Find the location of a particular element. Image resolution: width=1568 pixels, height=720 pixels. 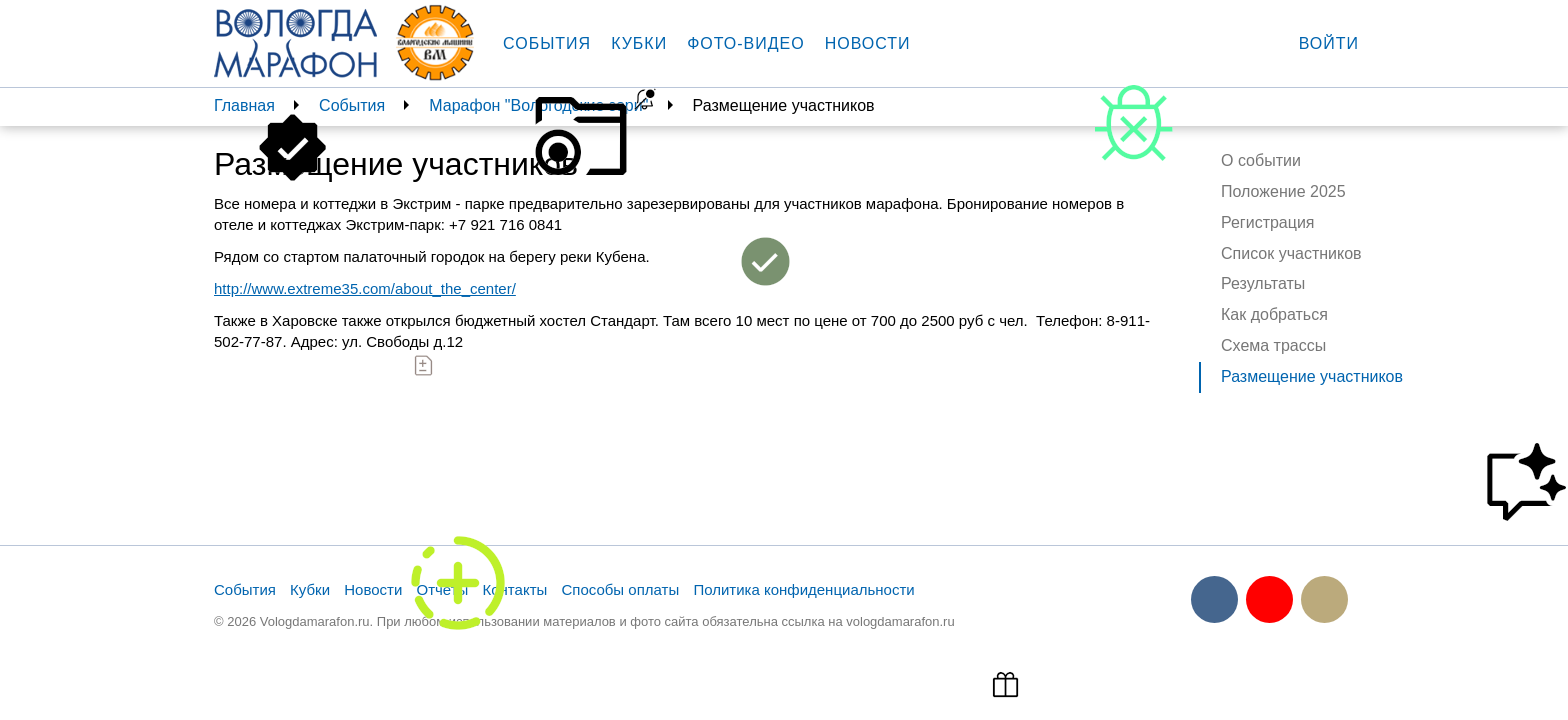

indicates a verified or authenticated account is located at coordinates (292, 147).